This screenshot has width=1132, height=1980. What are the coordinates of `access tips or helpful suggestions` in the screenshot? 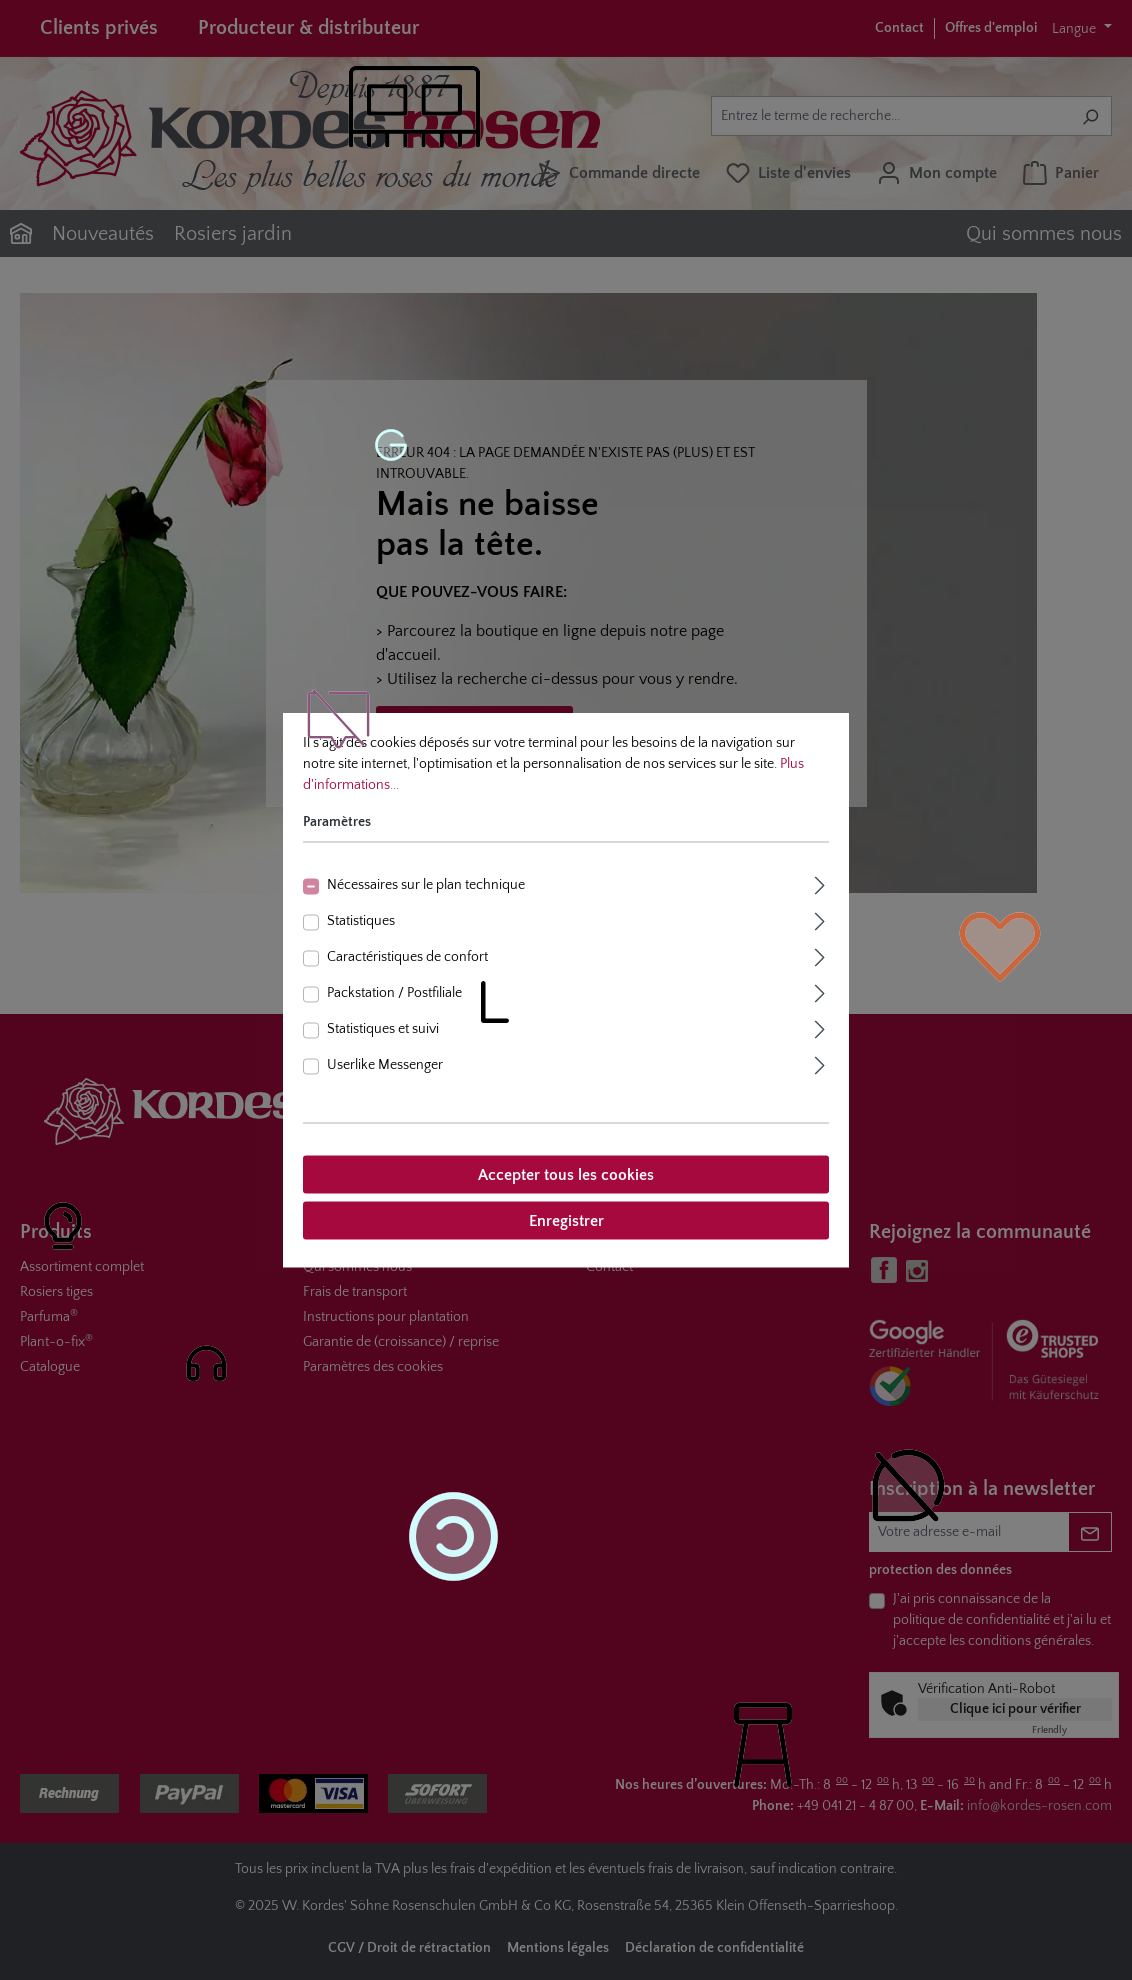 It's located at (63, 1226).